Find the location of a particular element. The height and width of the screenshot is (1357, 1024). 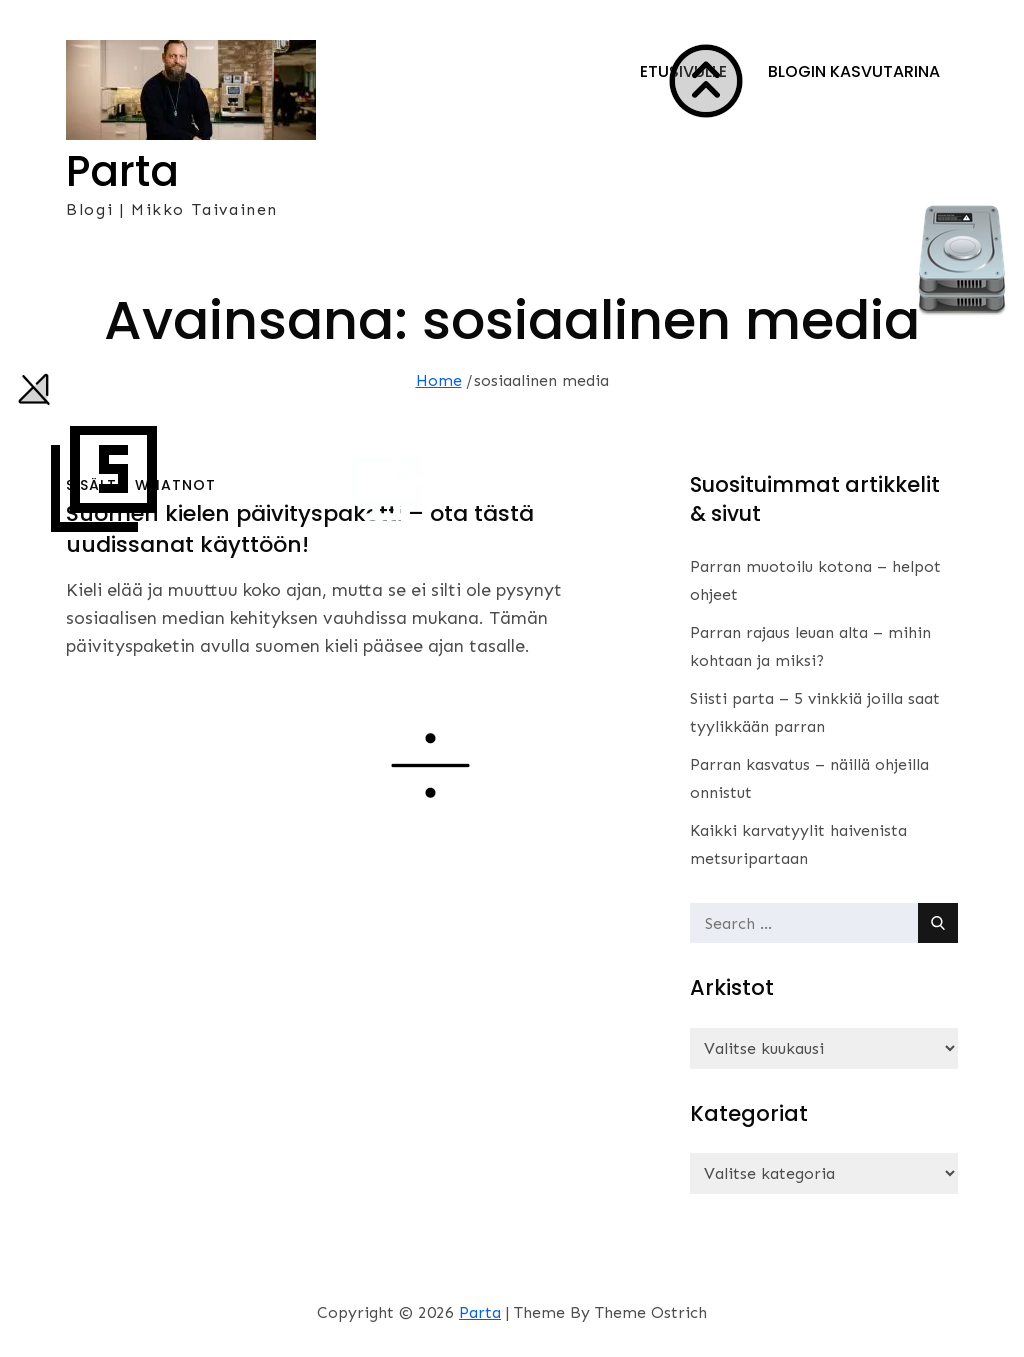

perform division operation is located at coordinates (430, 765).